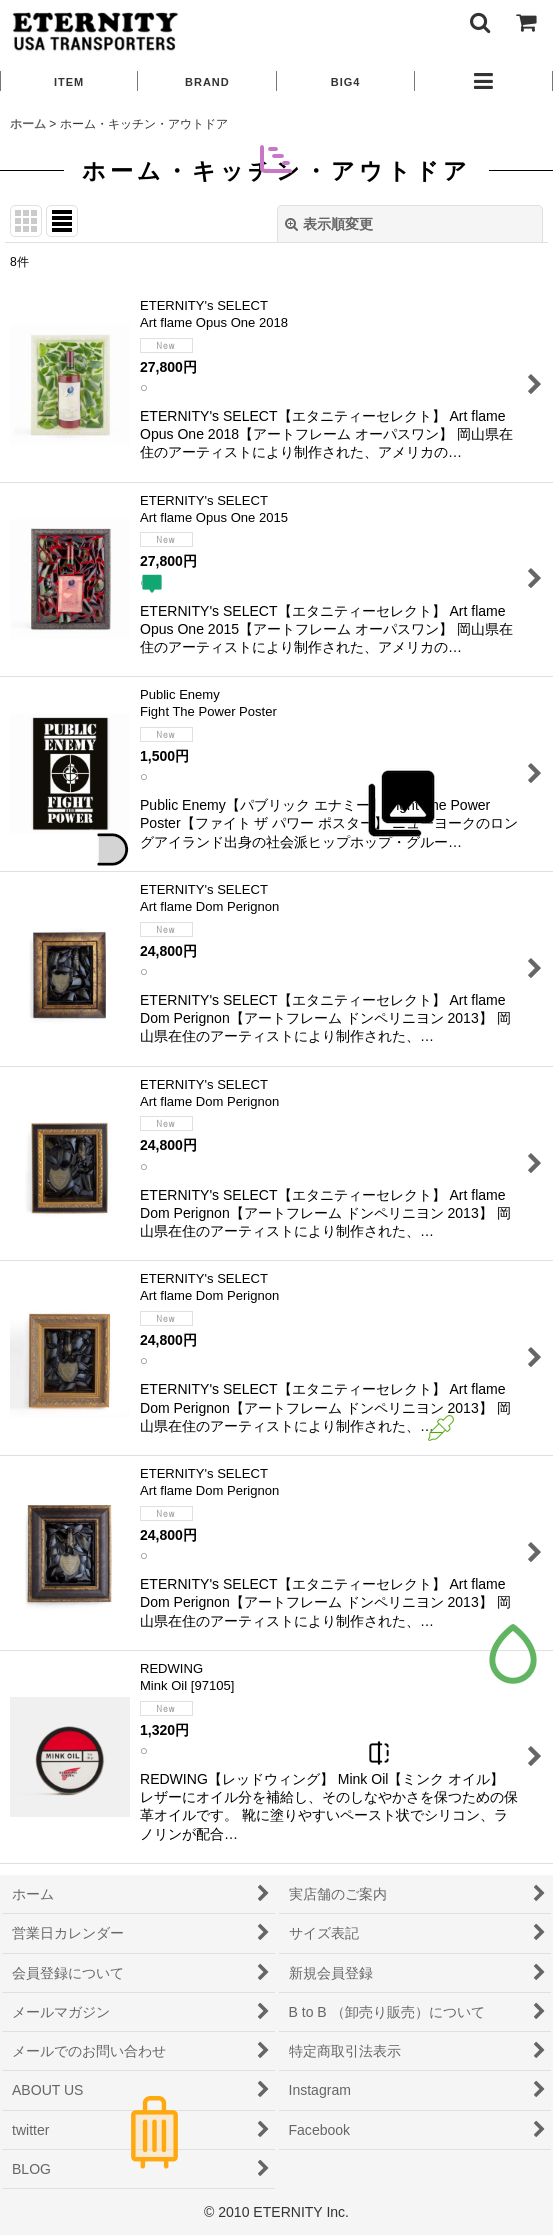 The image size is (553, 2235). What do you see at coordinates (154, 2133) in the screenshot?
I see `access travel or trip planning features` at bounding box center [154, 2133].